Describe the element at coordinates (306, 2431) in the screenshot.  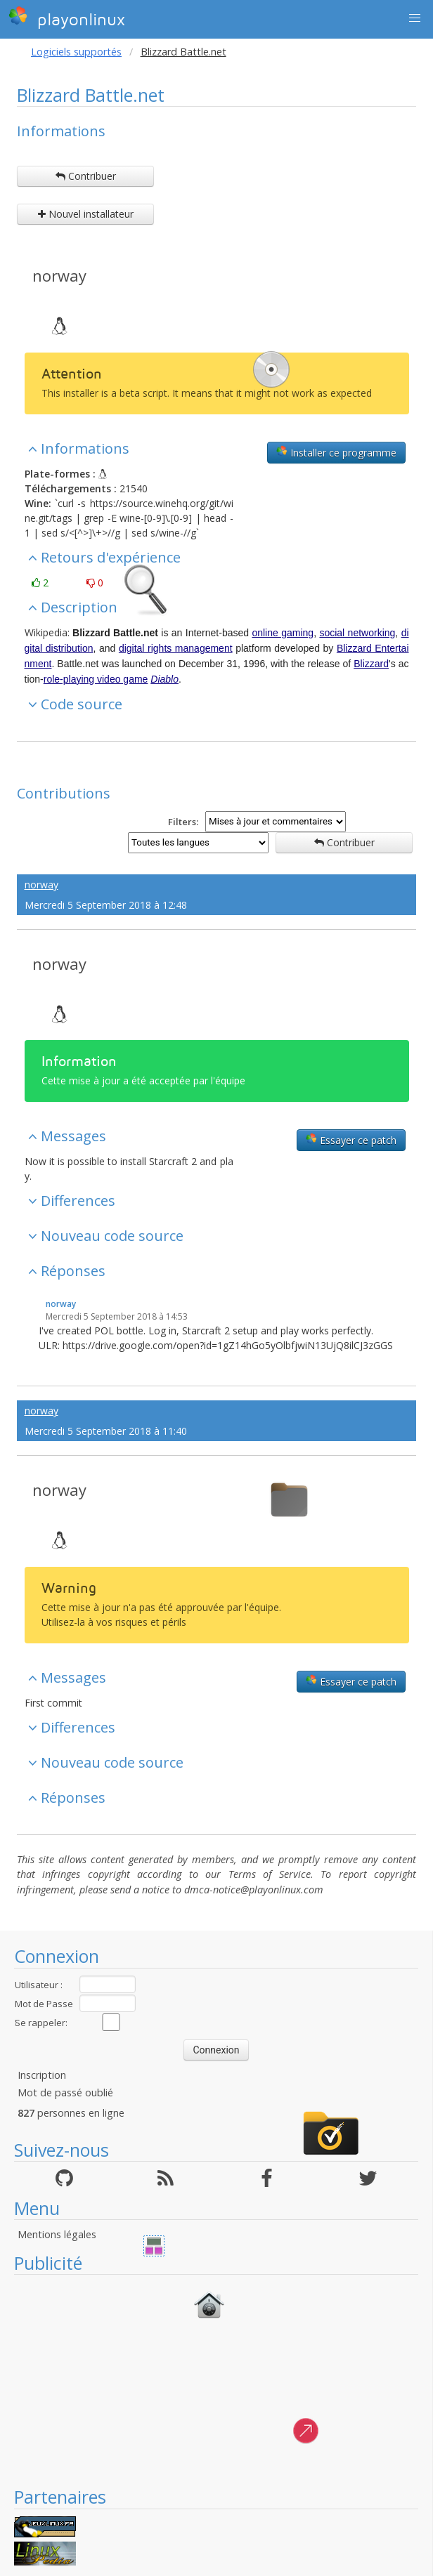
I see `indicates a symbolic link or shortcut to another file` at that location.